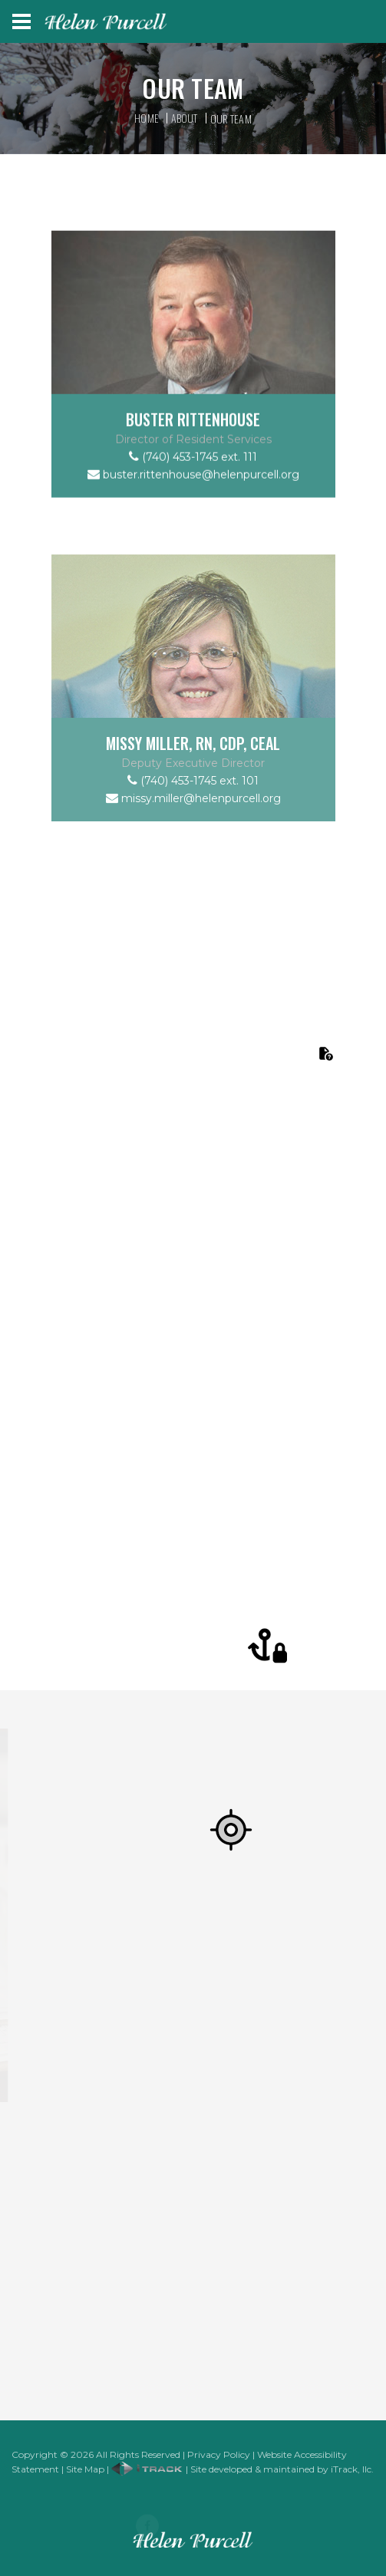 The image size is (386, 2576). I want to click on get current location, so click(231, 1830).